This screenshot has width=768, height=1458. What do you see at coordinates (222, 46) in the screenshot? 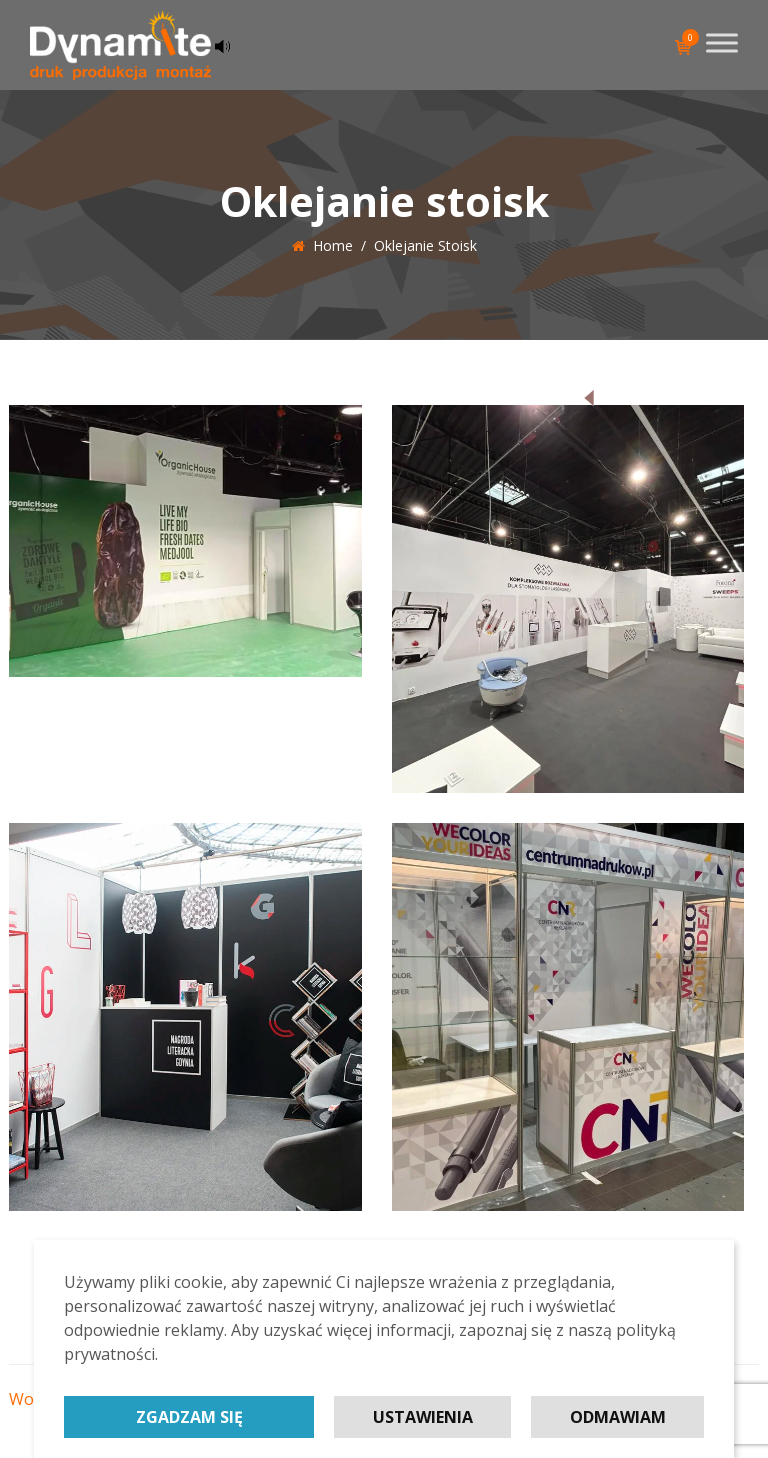
I see `adjust audio volume to medium level` at bounding box center [222, 46].